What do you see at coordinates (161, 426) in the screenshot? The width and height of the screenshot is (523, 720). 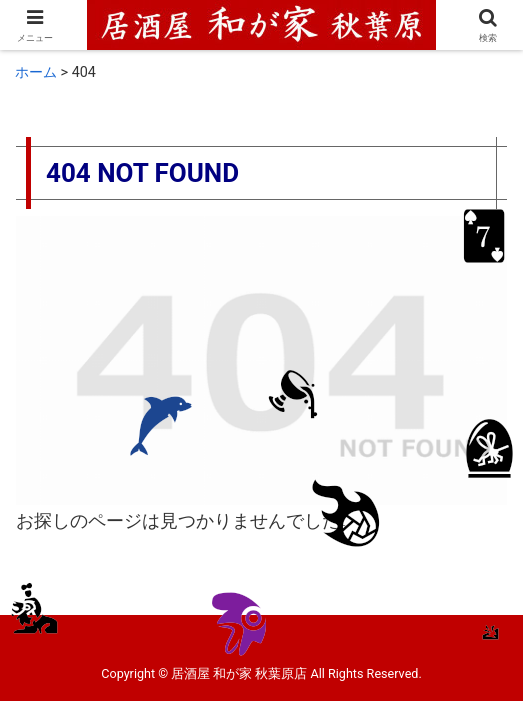 I see `access marine life or ocean-themed content` at bounding box center [161, 426].